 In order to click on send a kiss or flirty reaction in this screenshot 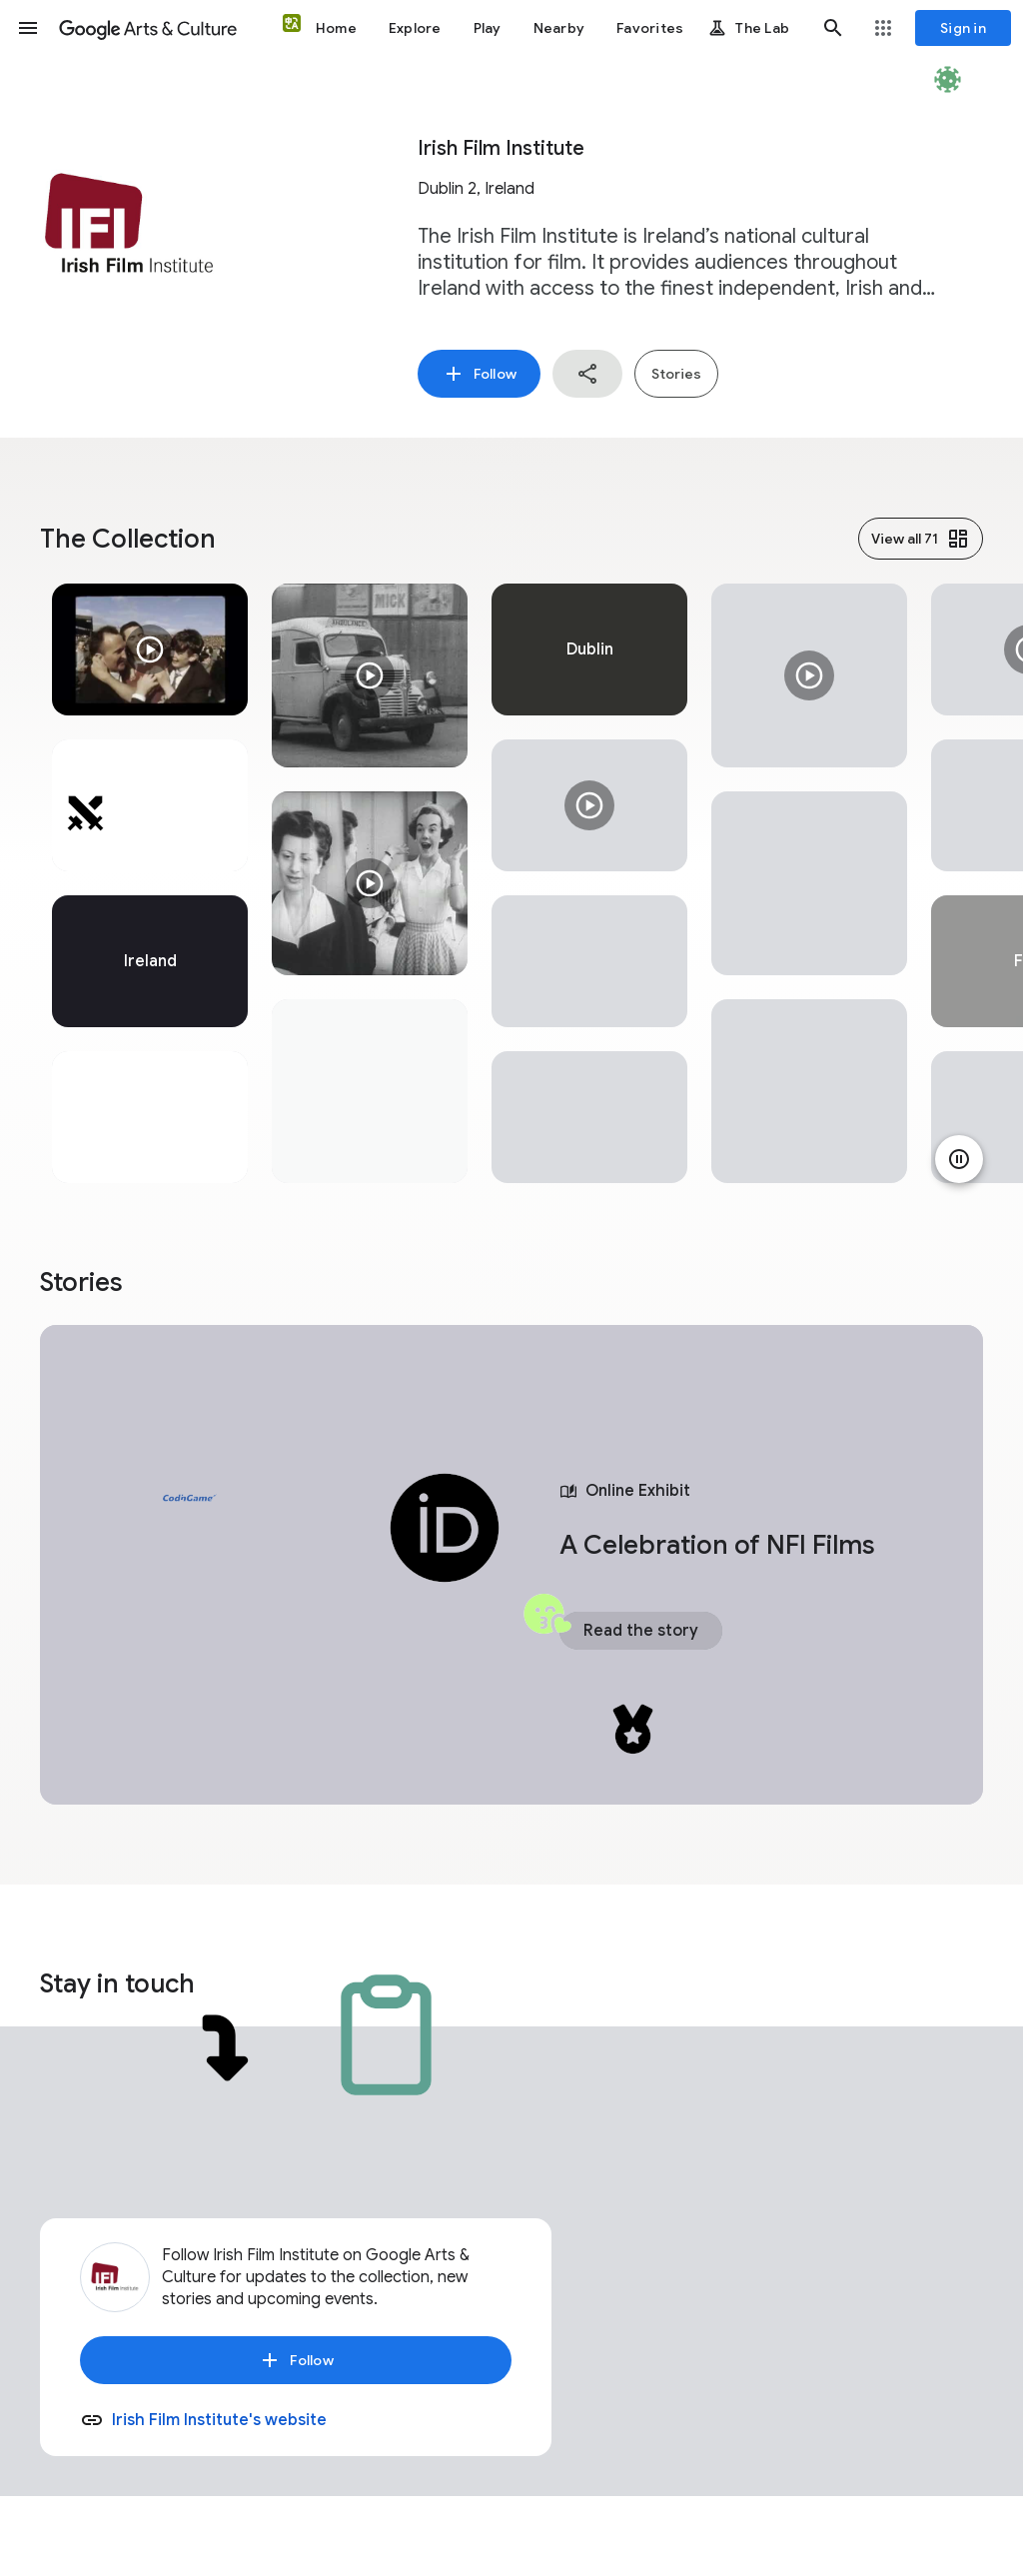, I will do `click(546, 1614)`.